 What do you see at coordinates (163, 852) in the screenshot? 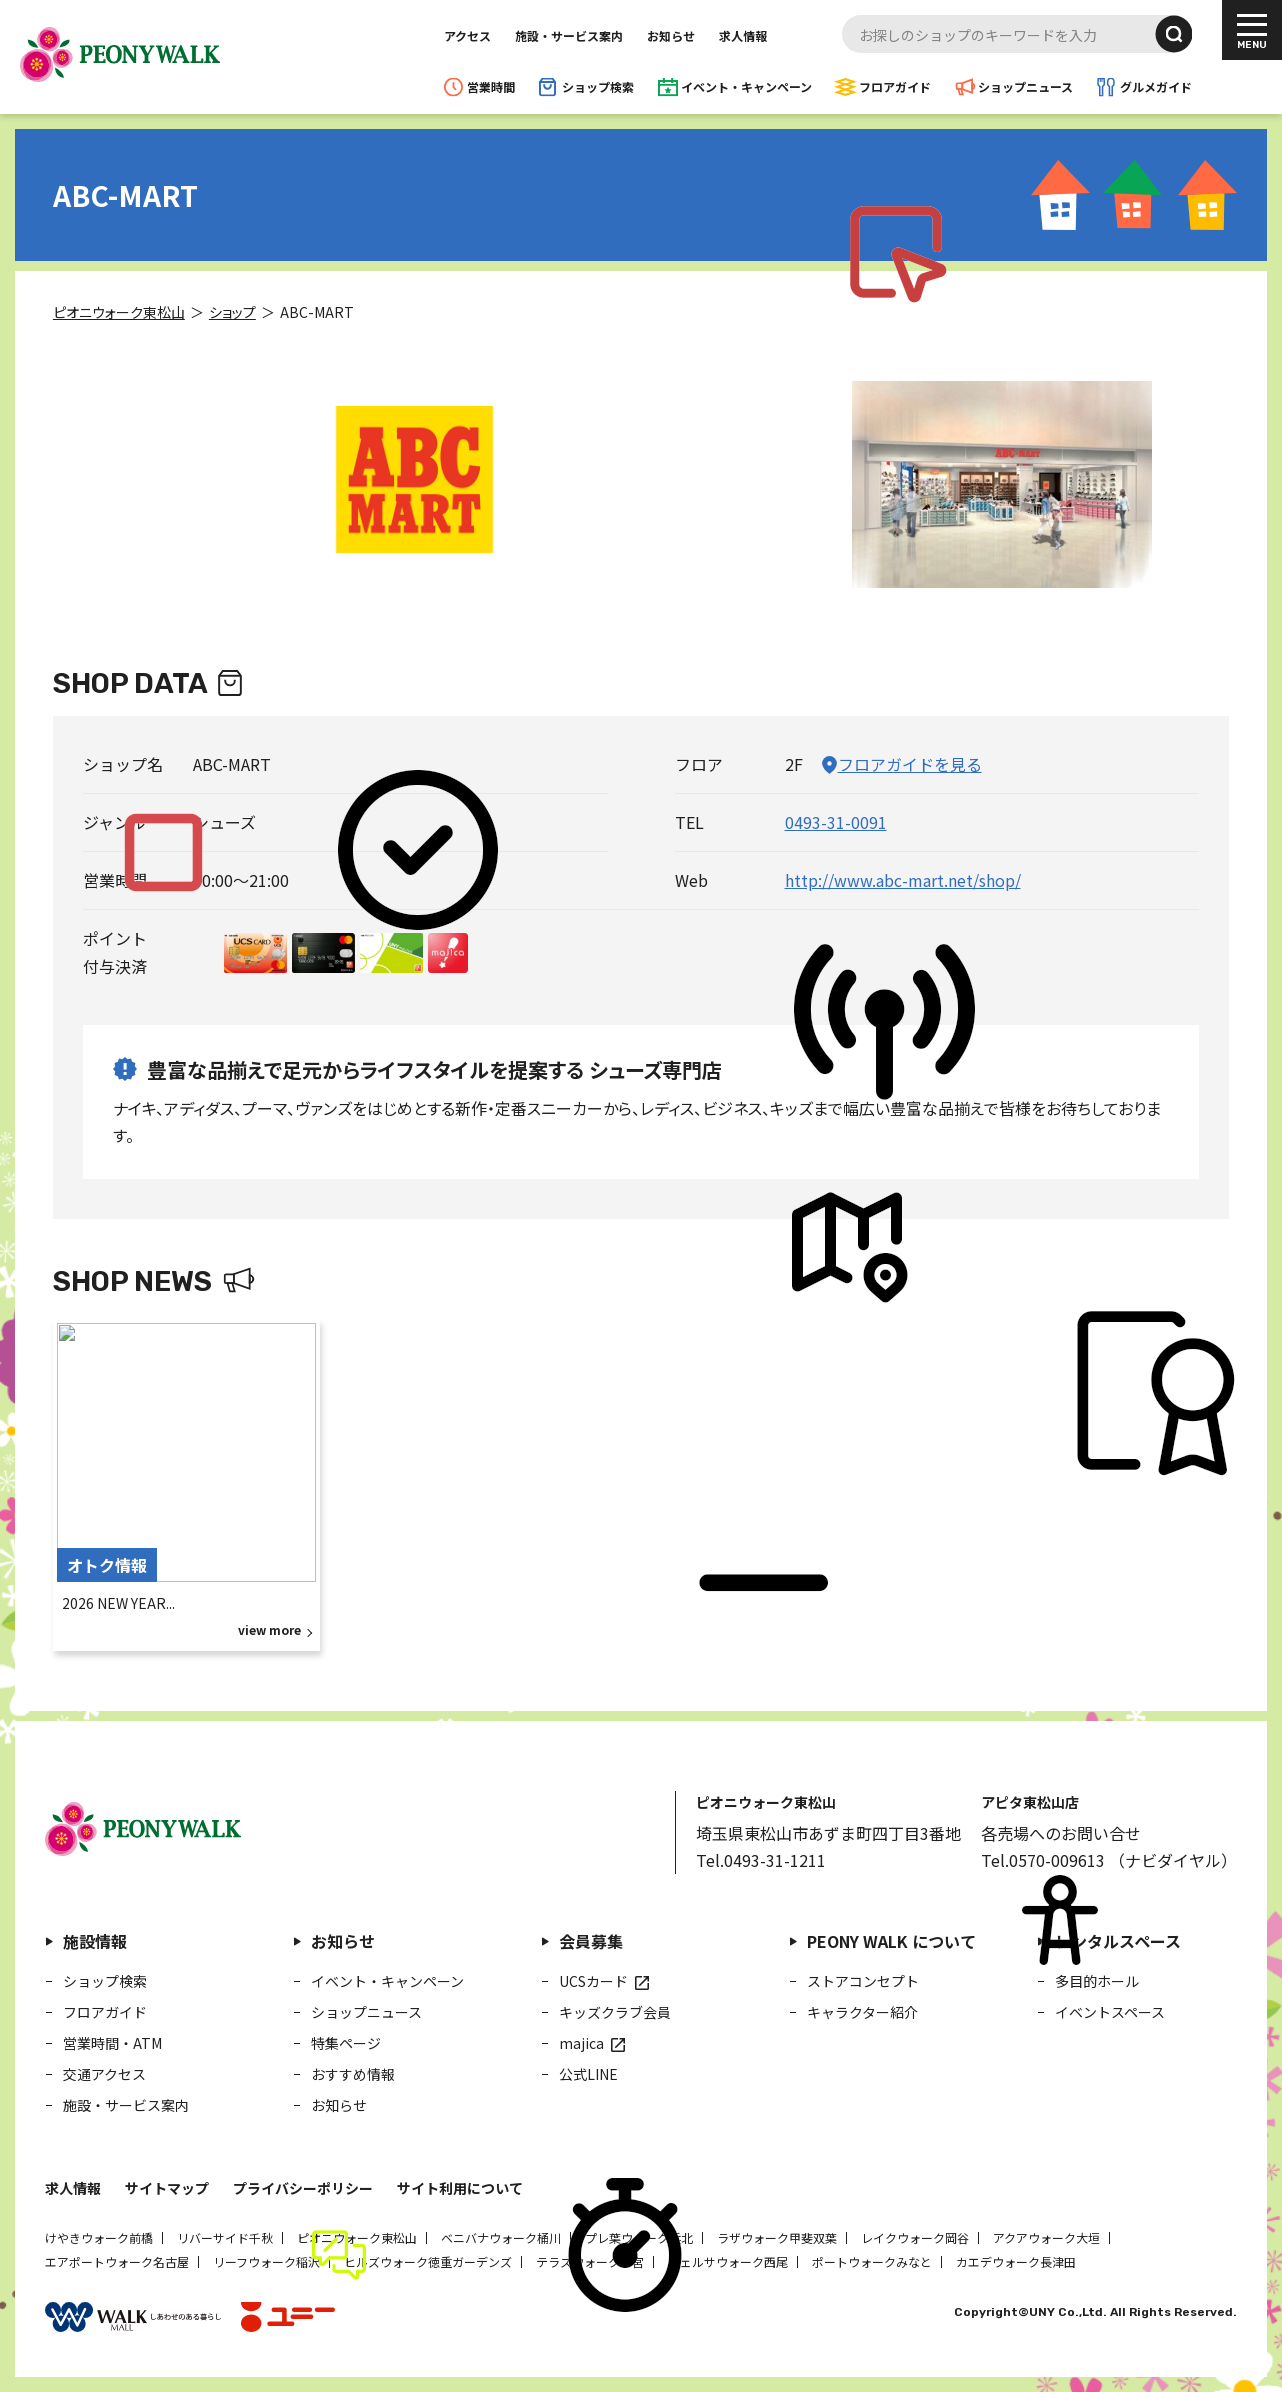
I see `stop media playback` at bounding box center [163, 852].